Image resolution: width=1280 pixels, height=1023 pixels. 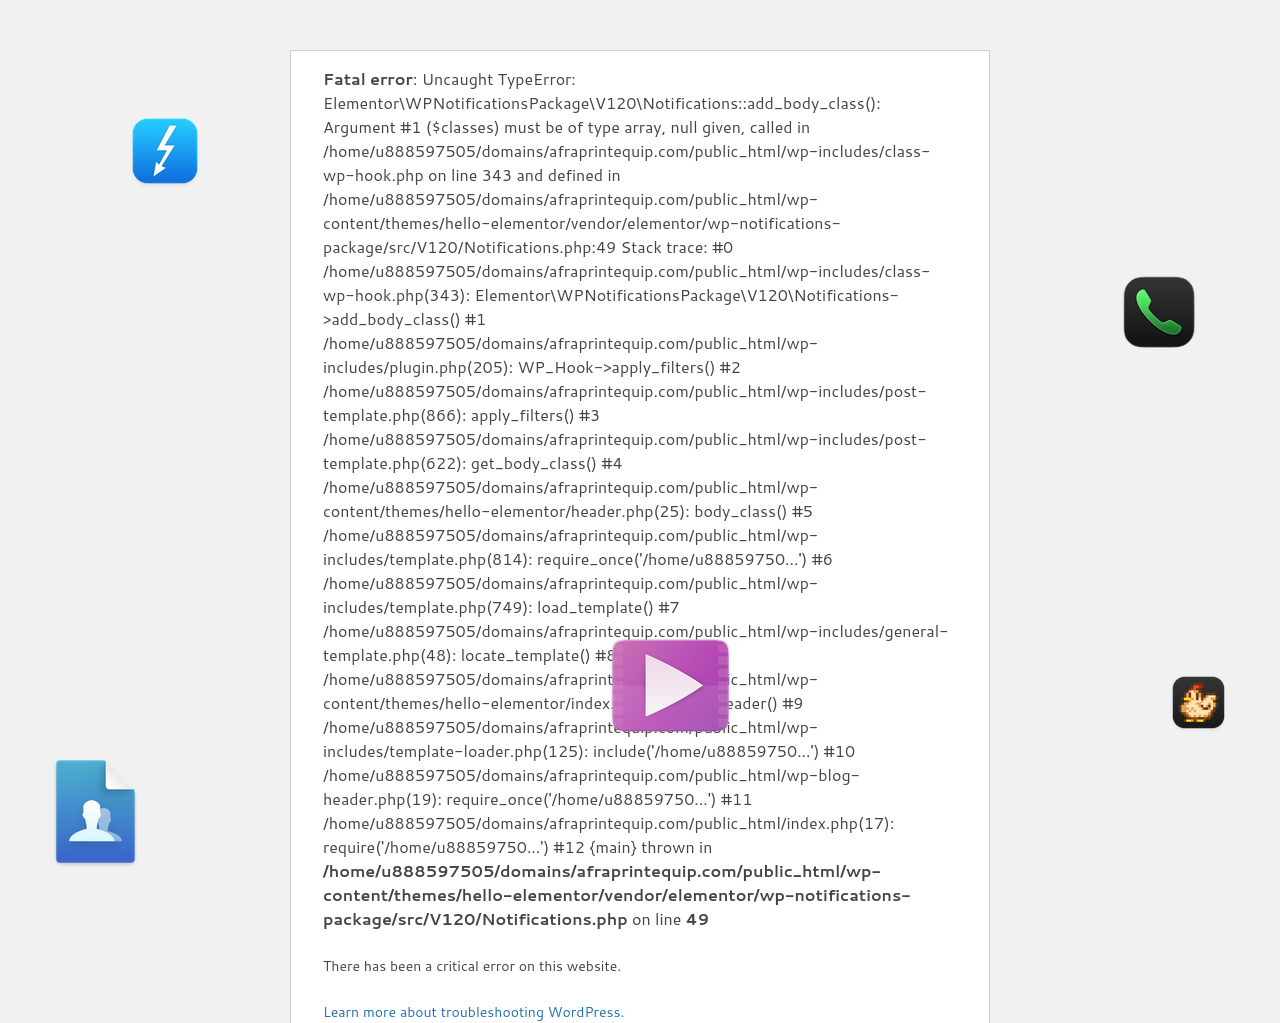 I want to click on open thunderbolt device preferences, so click(x=165, y=151).